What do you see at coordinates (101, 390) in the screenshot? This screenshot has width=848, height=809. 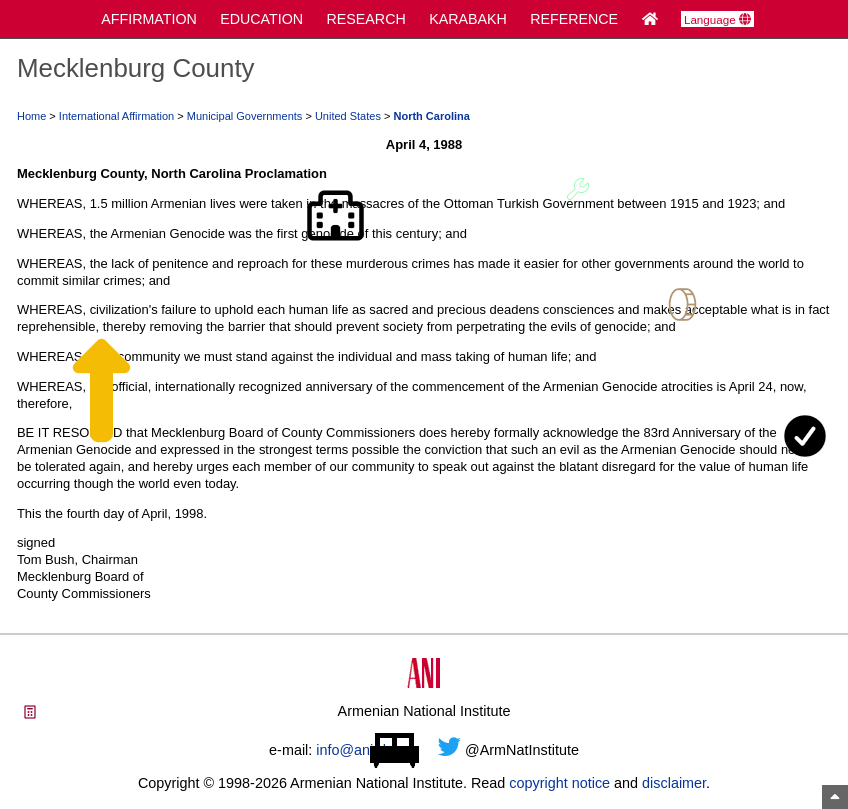 I see `scroll to top of page` at bounding box center [101, 390].